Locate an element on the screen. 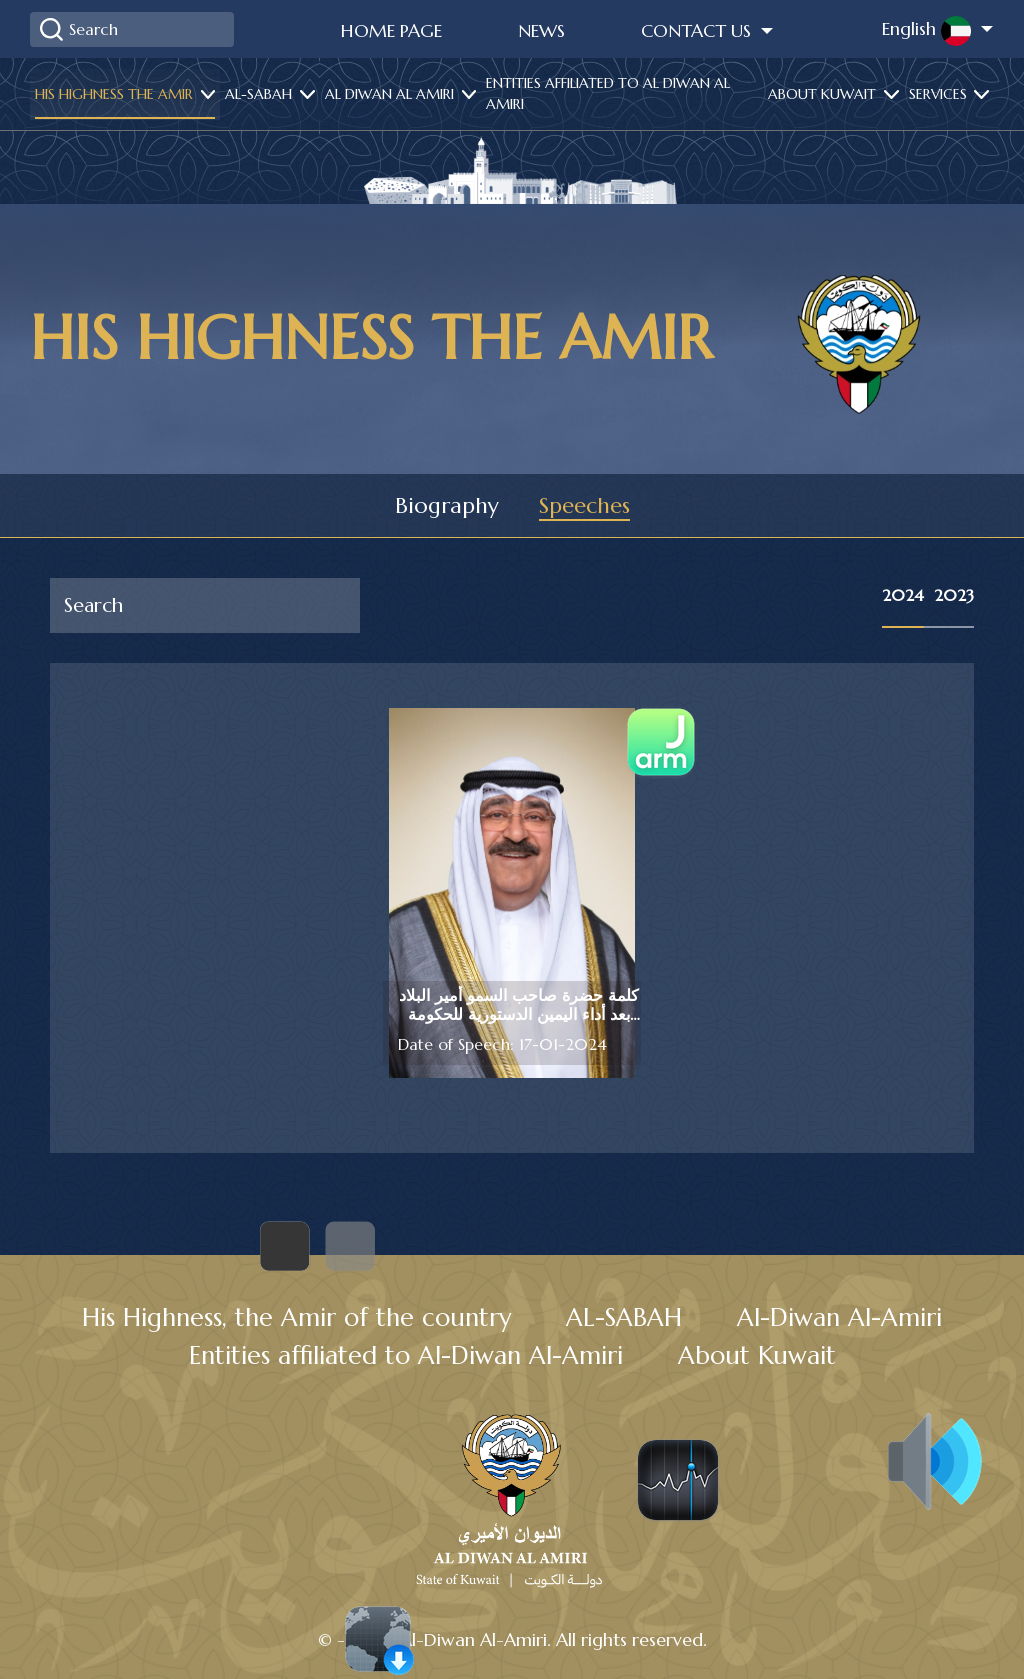 Image resolution: width=1024 pixels, height=1679 pixels. open the Stocks app is located at coordinates (678, 1480).